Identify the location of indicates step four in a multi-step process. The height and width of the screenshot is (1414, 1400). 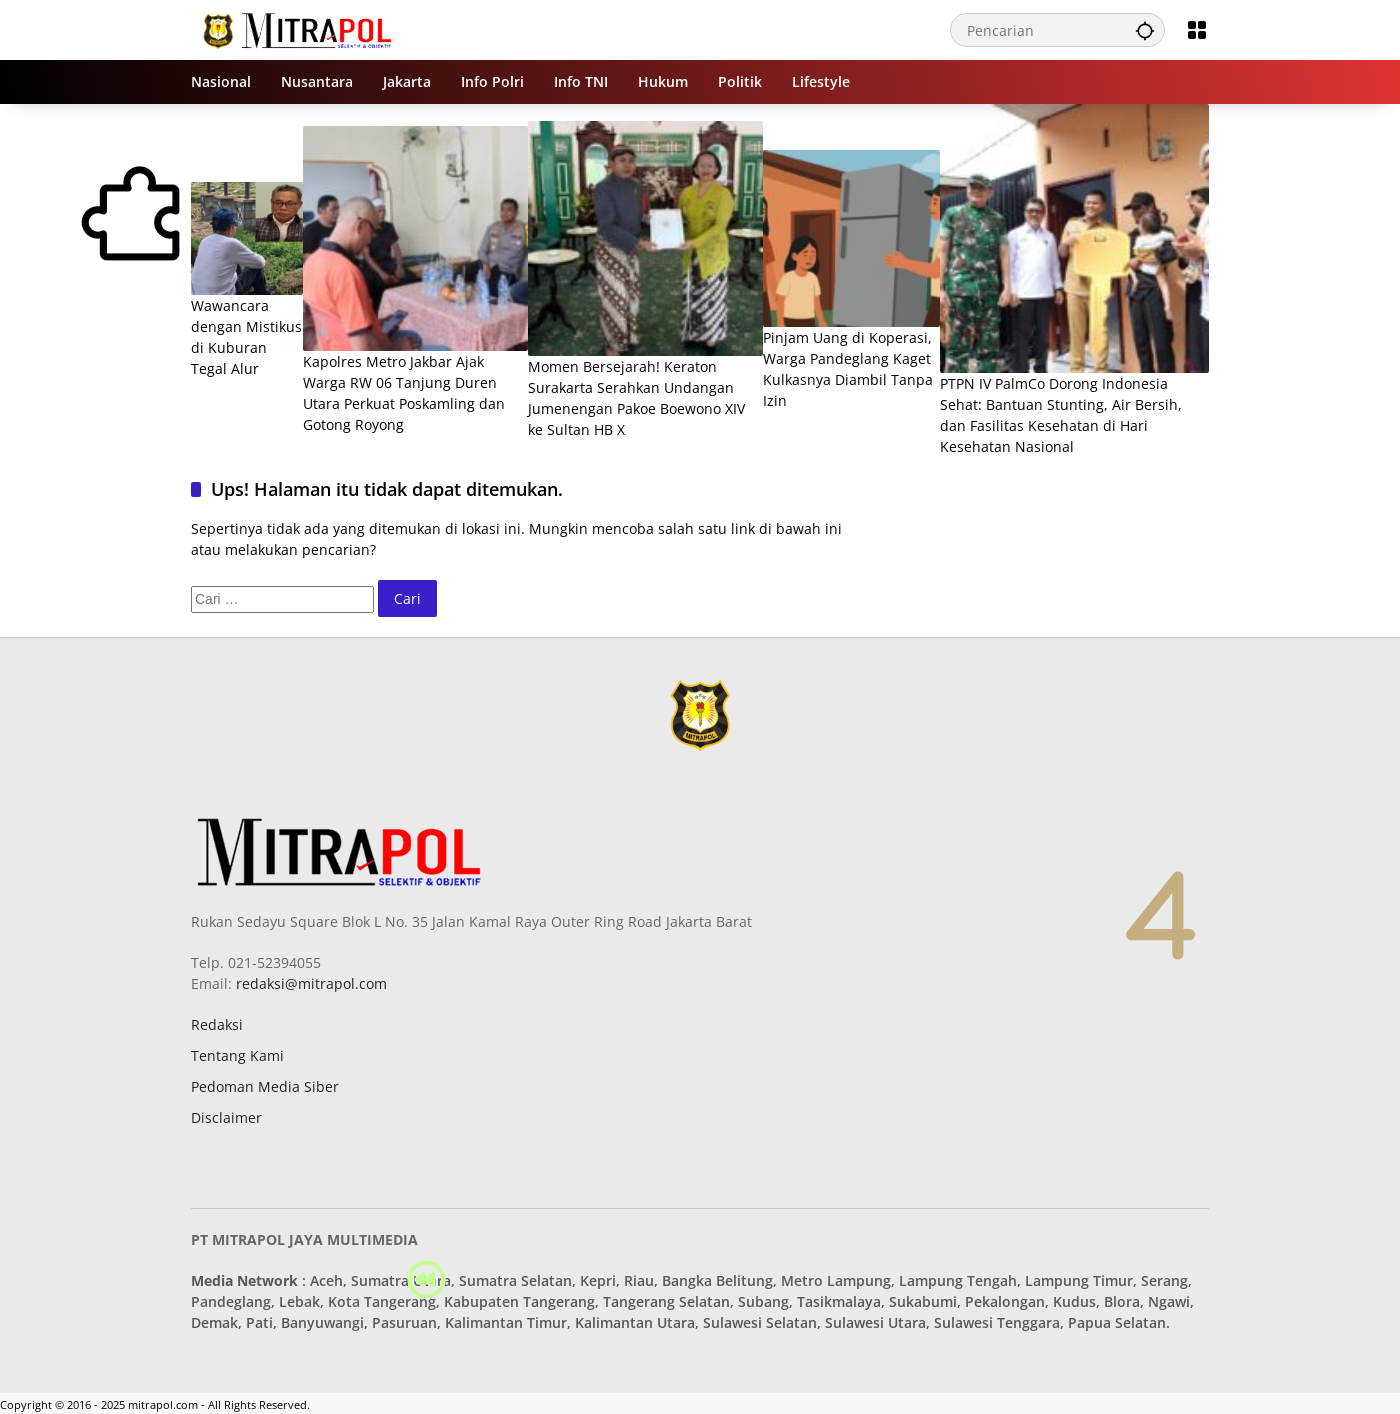
(1162, 915).